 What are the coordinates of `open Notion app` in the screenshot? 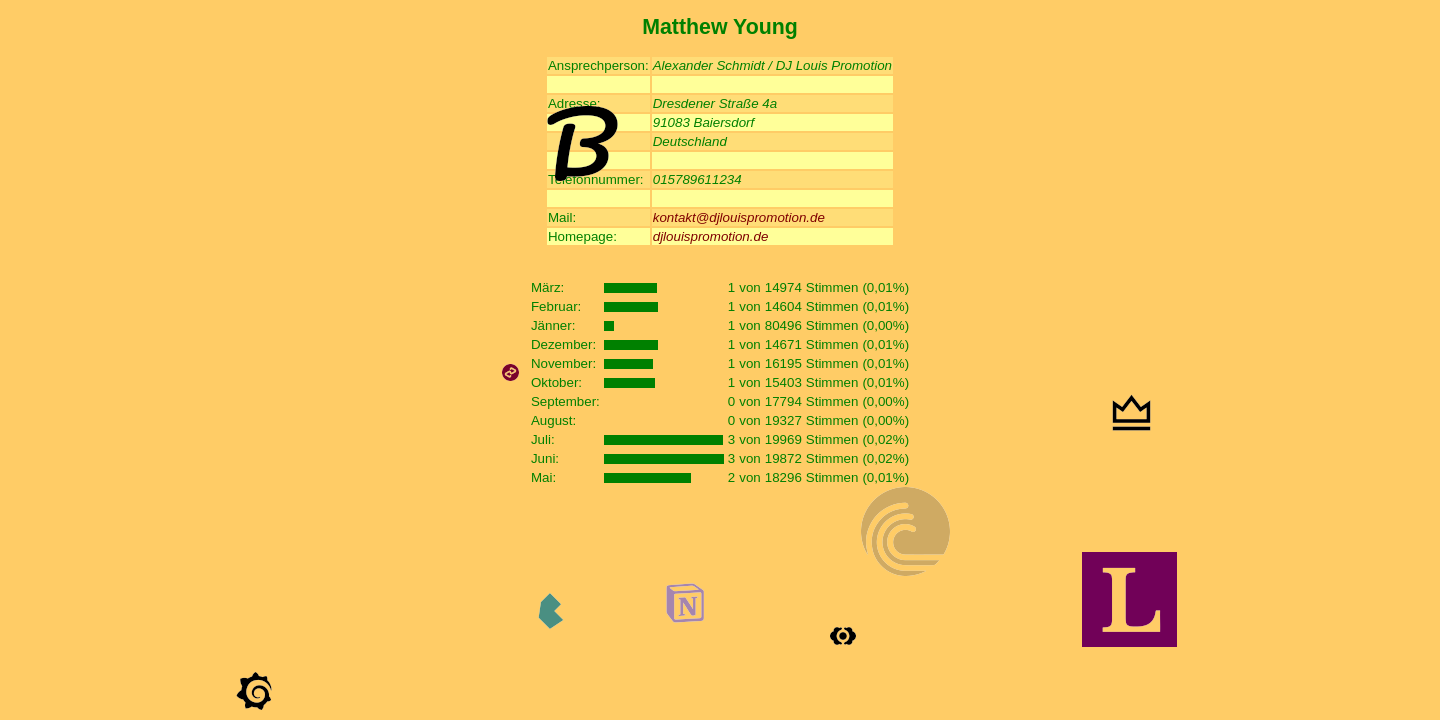 It's located at (686, 603).